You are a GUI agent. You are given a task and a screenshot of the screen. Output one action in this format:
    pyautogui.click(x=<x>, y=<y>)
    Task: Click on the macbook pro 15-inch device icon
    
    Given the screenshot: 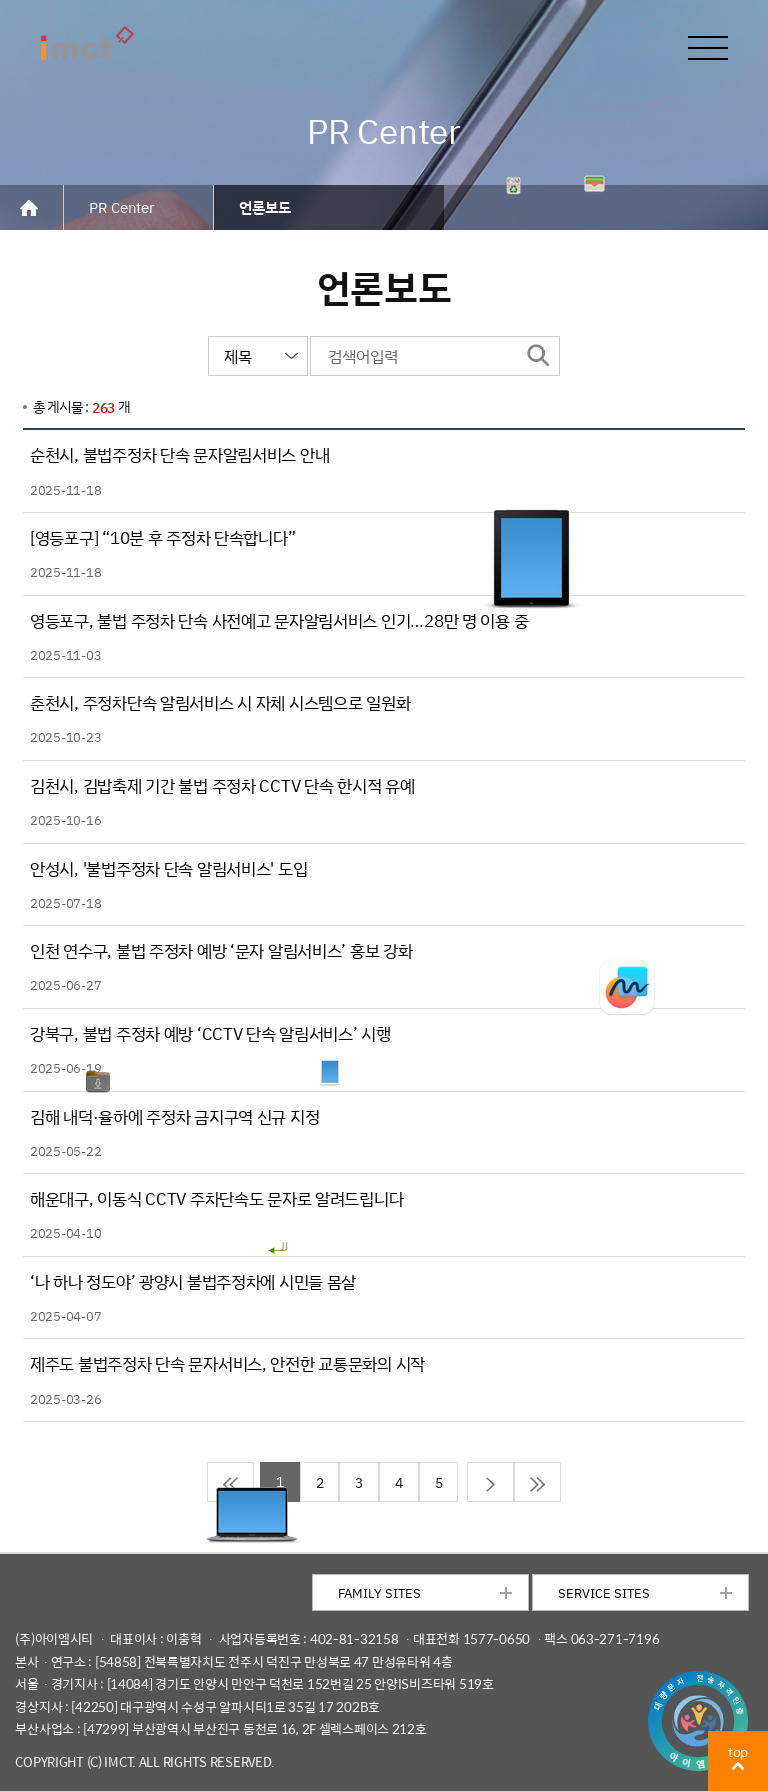 What is the action you would take?
    pyautogui.click(x=252, y=1511)
    